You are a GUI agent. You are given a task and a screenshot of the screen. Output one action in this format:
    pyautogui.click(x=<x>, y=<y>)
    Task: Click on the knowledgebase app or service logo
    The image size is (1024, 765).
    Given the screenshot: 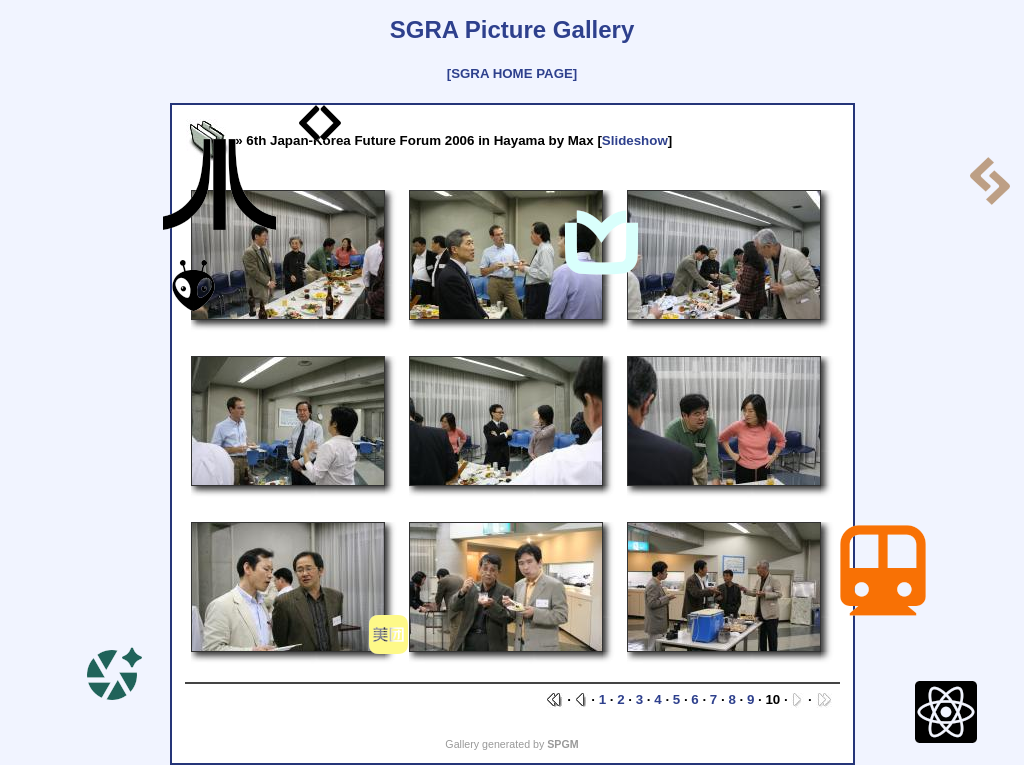 What is the action you would take?
    pyautogui.click(x=601, y=242)
    